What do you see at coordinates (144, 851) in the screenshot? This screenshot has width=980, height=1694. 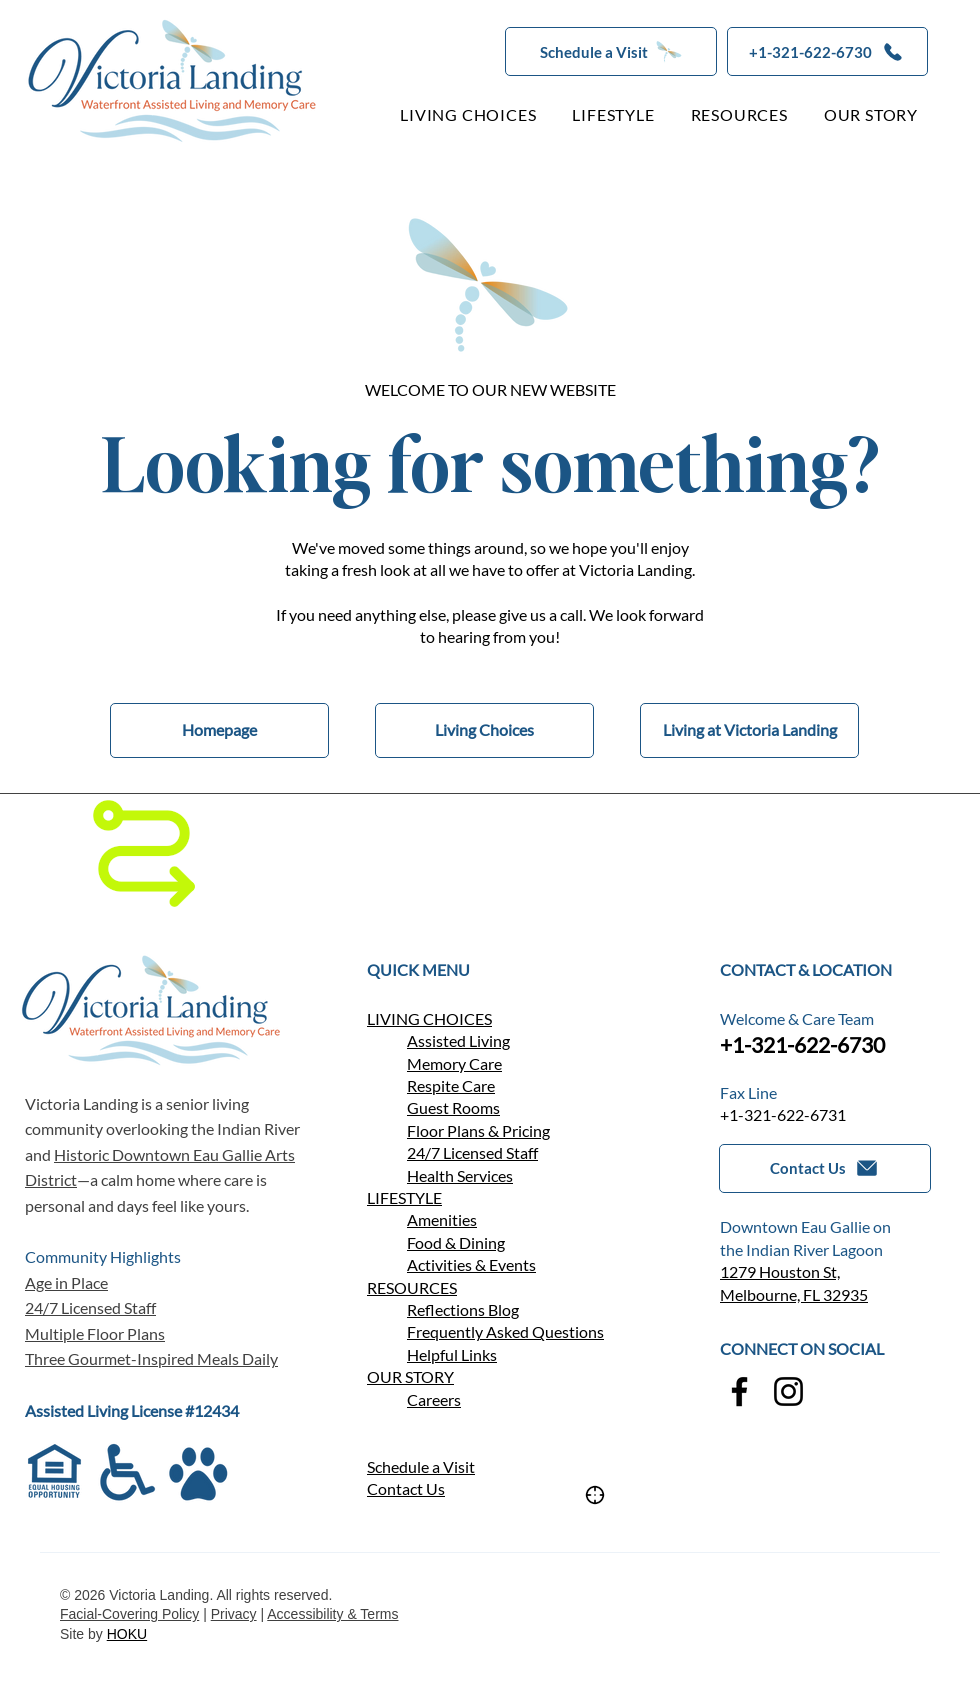 I see `indicates an s-turn right in navigation directions` at bounding box center [144, 851].